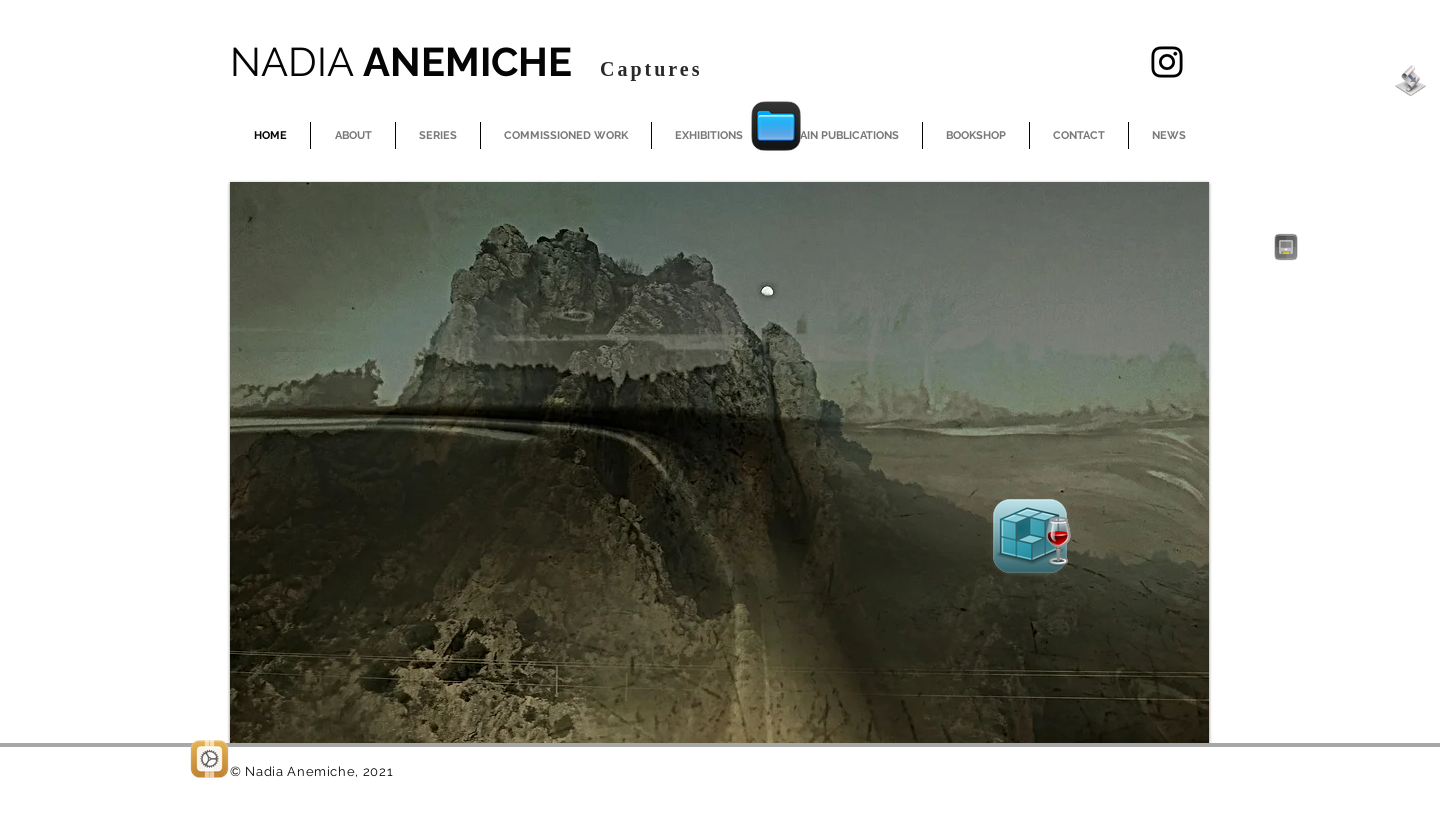 Image resolution: width=1440 pixels, height=827 pixels. Describe the element at coordinates (1410, 80) in the screenshot. I see `run an applescript droplet application` at that location.